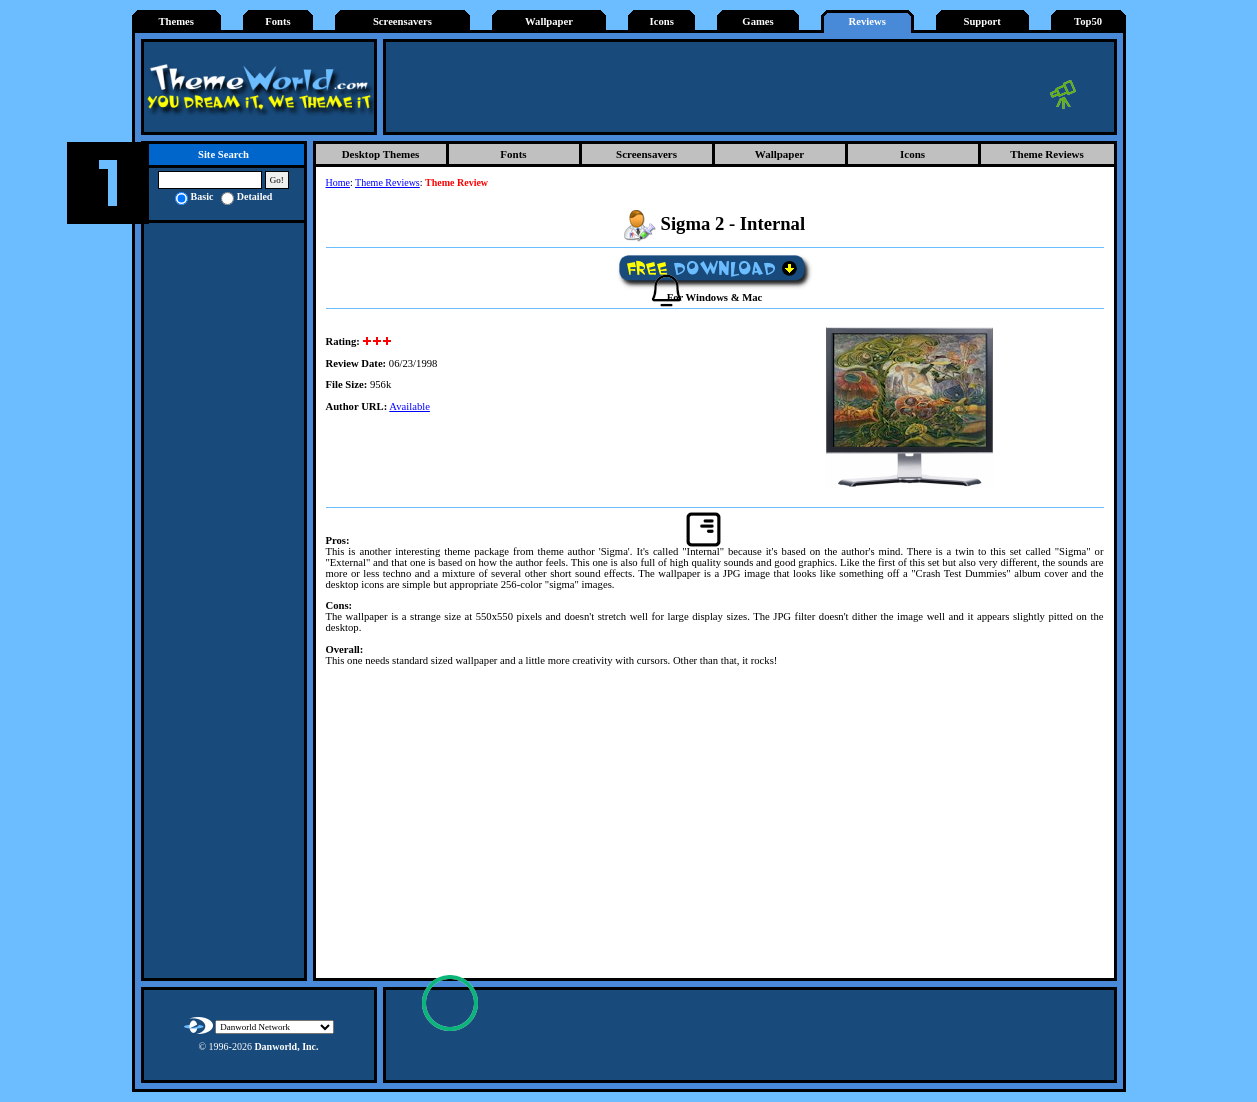 This screenshot has height=1102, width=1257. Describe the element at coordinates (450, 1003) in the screenshot. I see `unselected radio button or checkbox option` at that location.